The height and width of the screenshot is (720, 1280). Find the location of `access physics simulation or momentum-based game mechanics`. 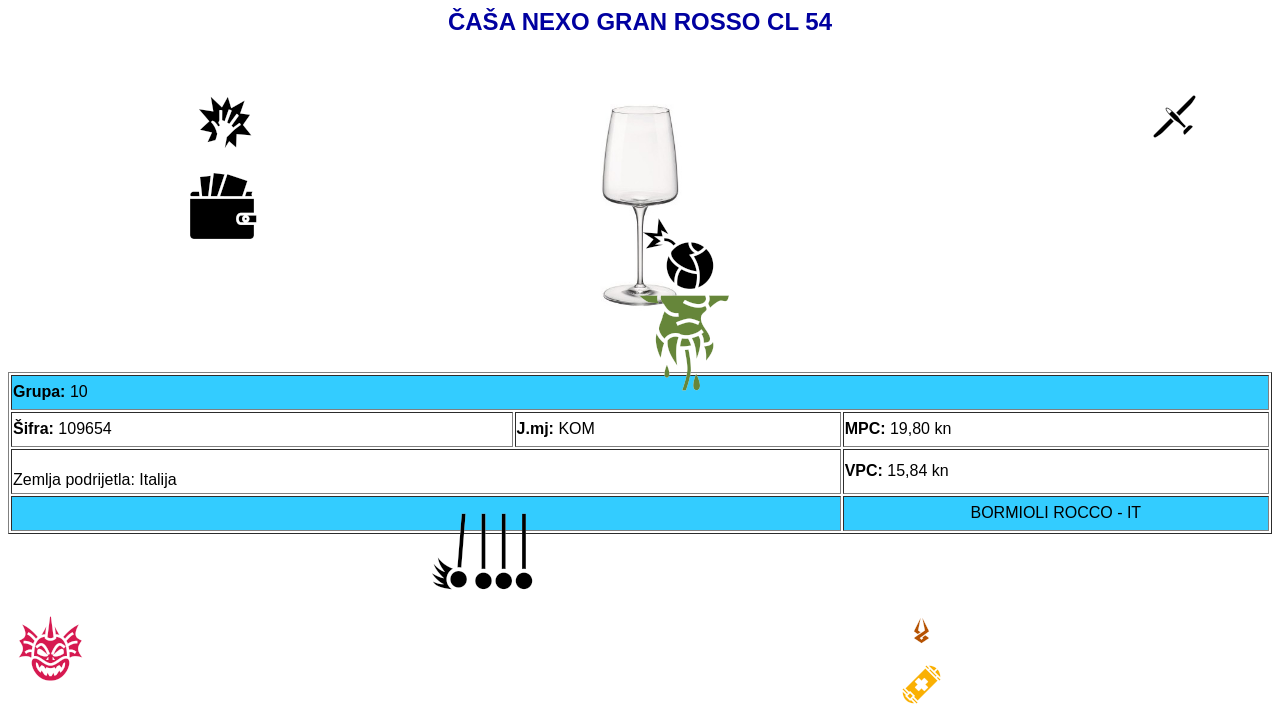

access physics simulation or momentum-based game mechanics is located at coordinates (482, 564).